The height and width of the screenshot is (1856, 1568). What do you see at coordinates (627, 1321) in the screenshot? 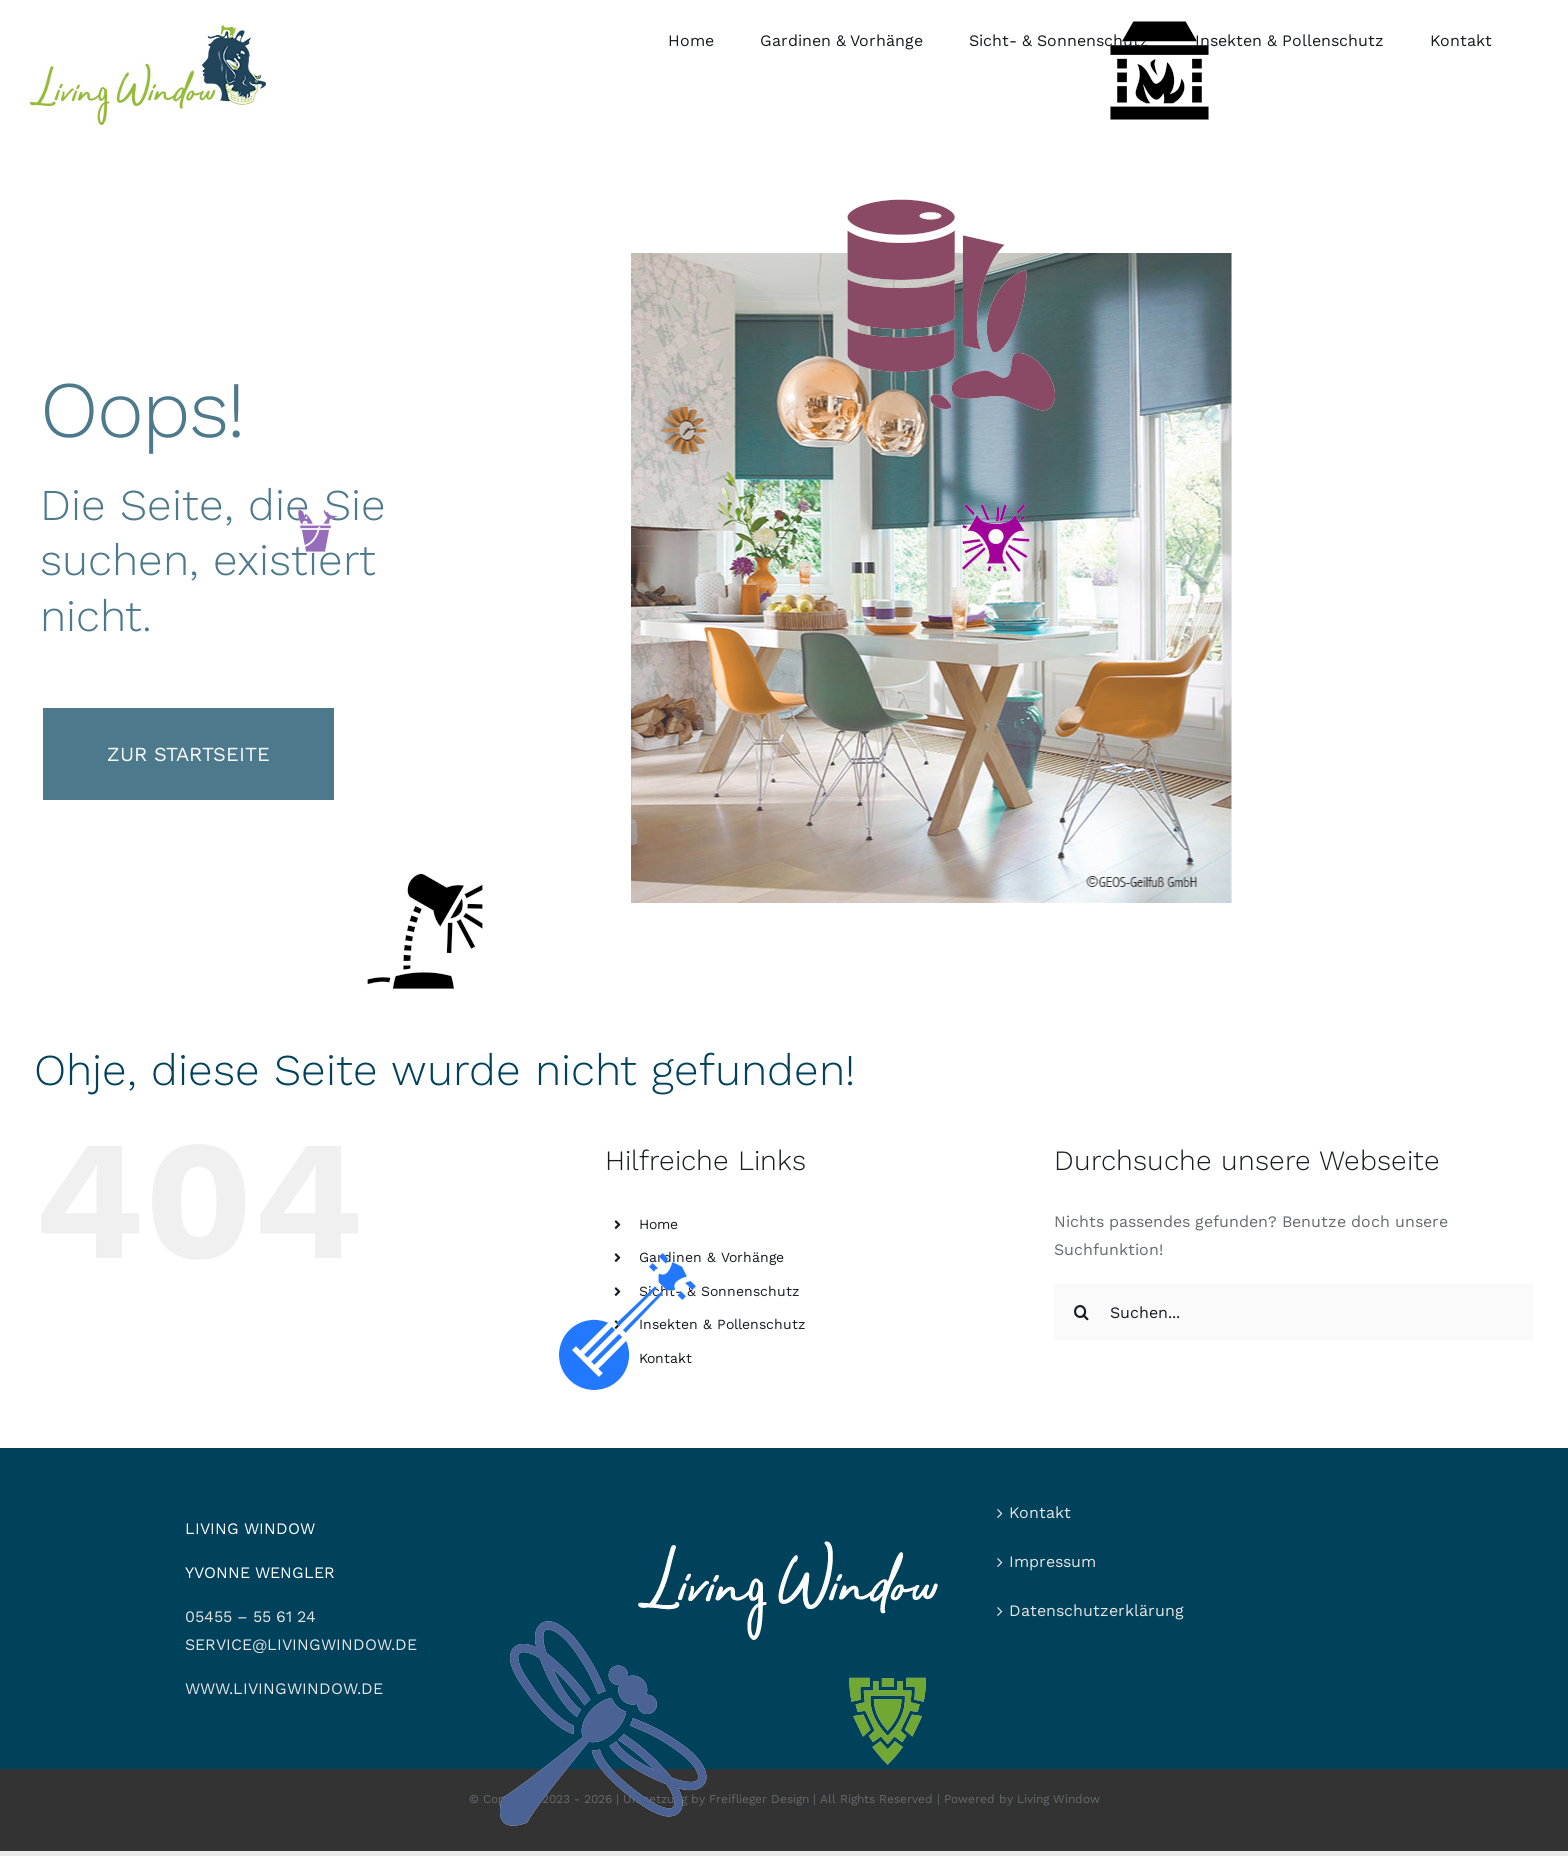
I see `access banjo or folk music content` at bounding box center [627, 1321].